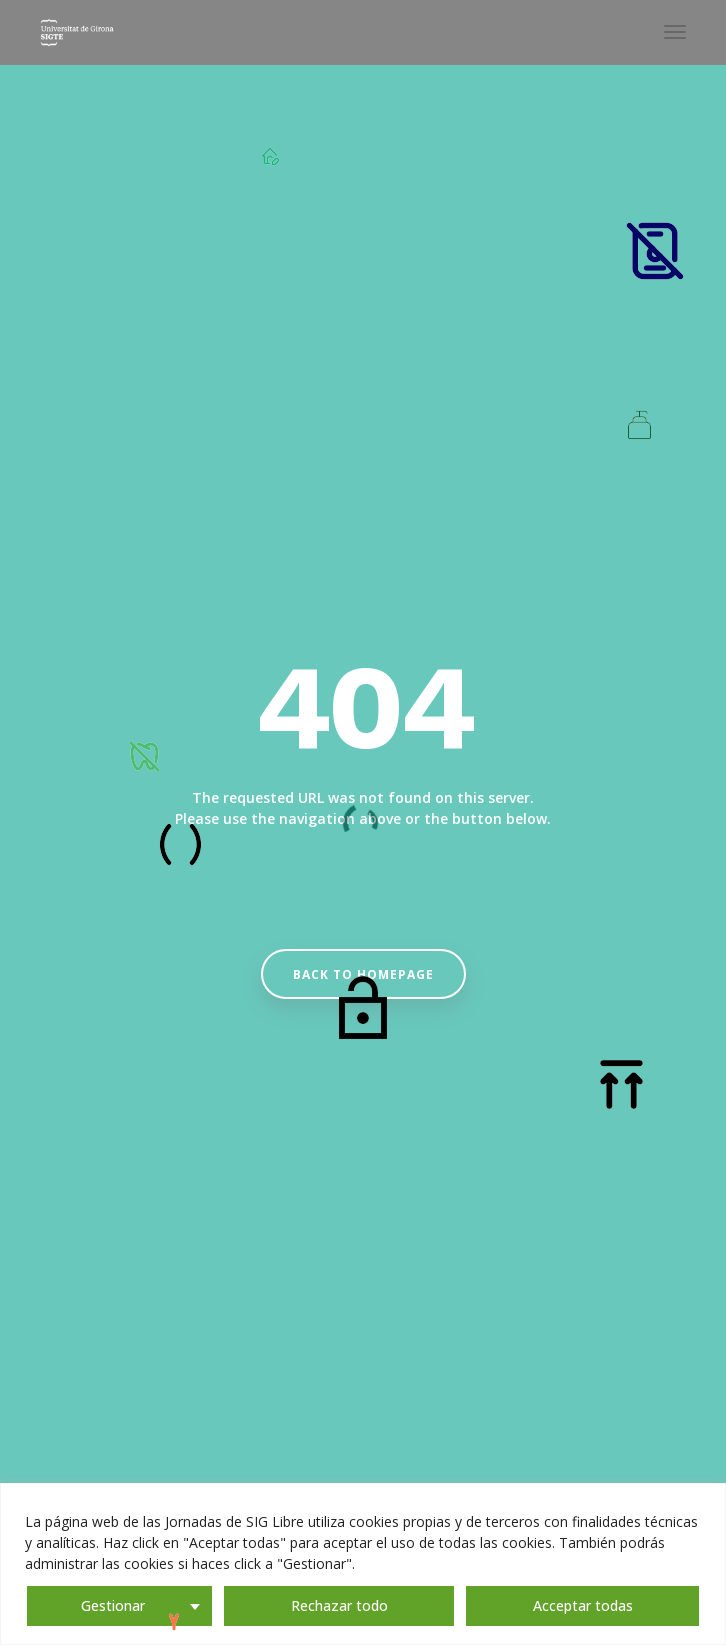 This screenshot has height=1645, width=726. What do you see at coordinates (144, 756) in the screenshot?
I see `dental services unavailable` at bounding box center [144, 756].